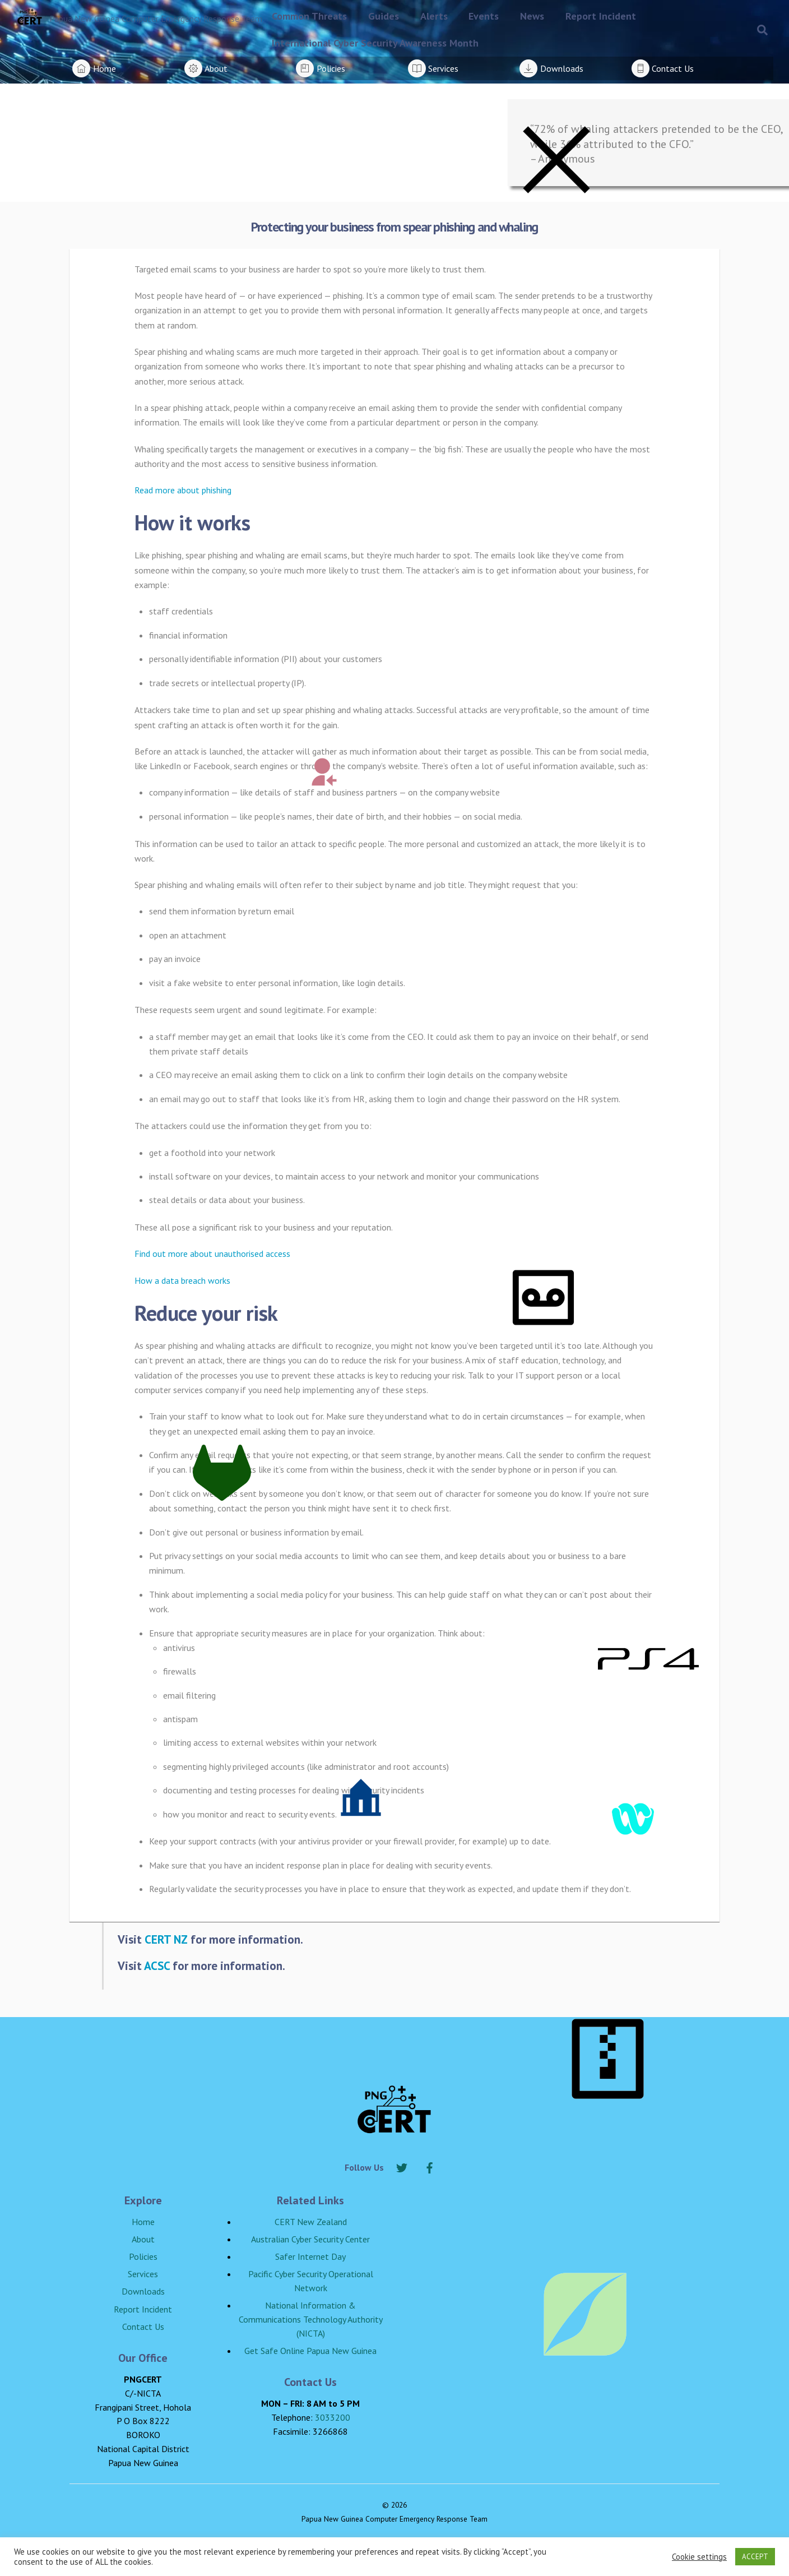  I want to click on close the current window or dialog, so click(556, 160).